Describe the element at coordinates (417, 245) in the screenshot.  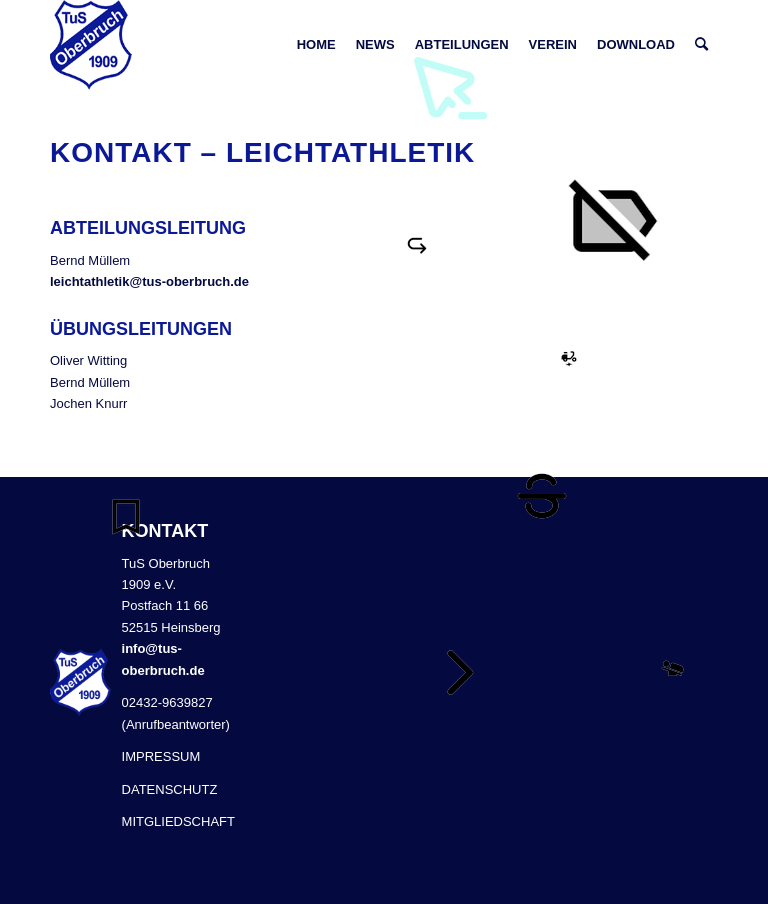
I see `redo last action` at that location.